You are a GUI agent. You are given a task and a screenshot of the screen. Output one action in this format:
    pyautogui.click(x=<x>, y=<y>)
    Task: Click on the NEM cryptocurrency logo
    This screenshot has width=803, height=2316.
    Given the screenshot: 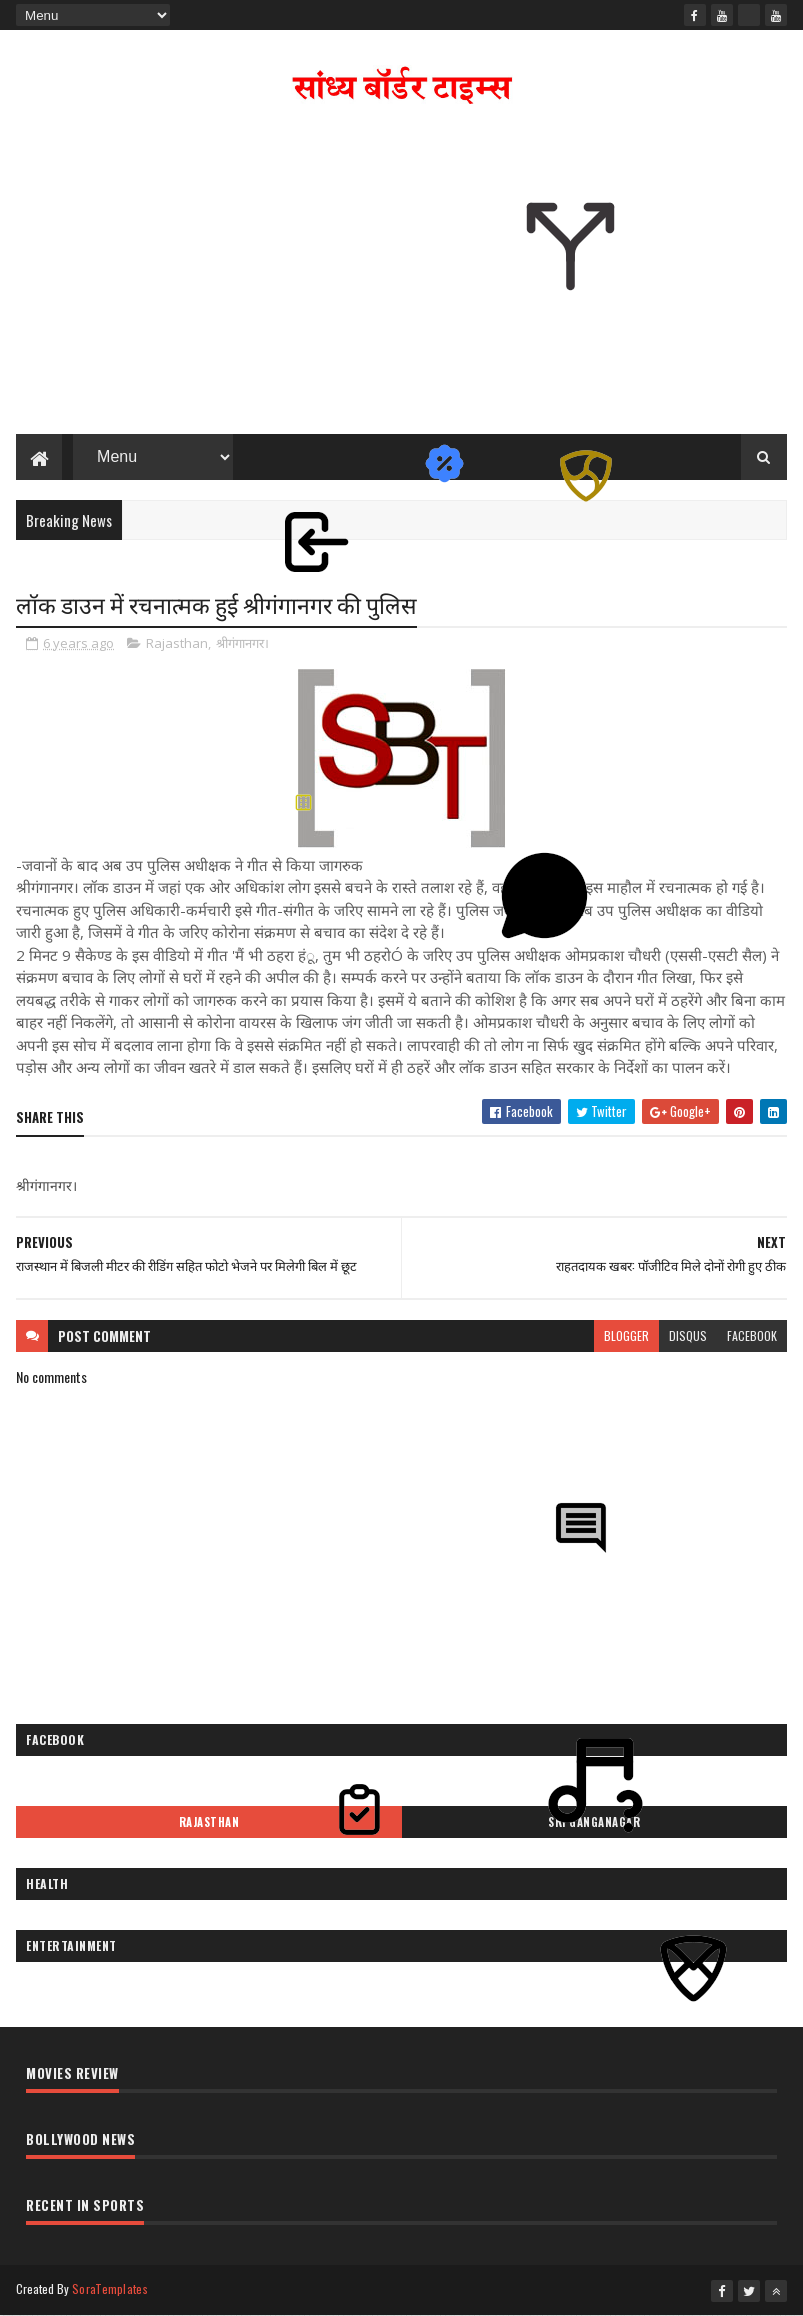 What is the action you would take?
    pyautogui.click(x=586, y=476)
    